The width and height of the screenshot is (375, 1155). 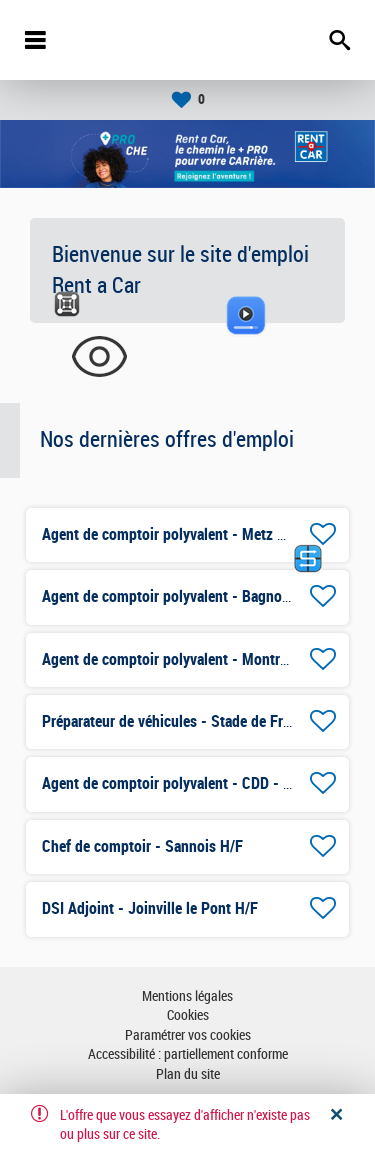 What do you see at coordinates (67, 304) in the screenshot?
I see `open gnome boxes virtual machine manager` at bounding box center [67, 304].